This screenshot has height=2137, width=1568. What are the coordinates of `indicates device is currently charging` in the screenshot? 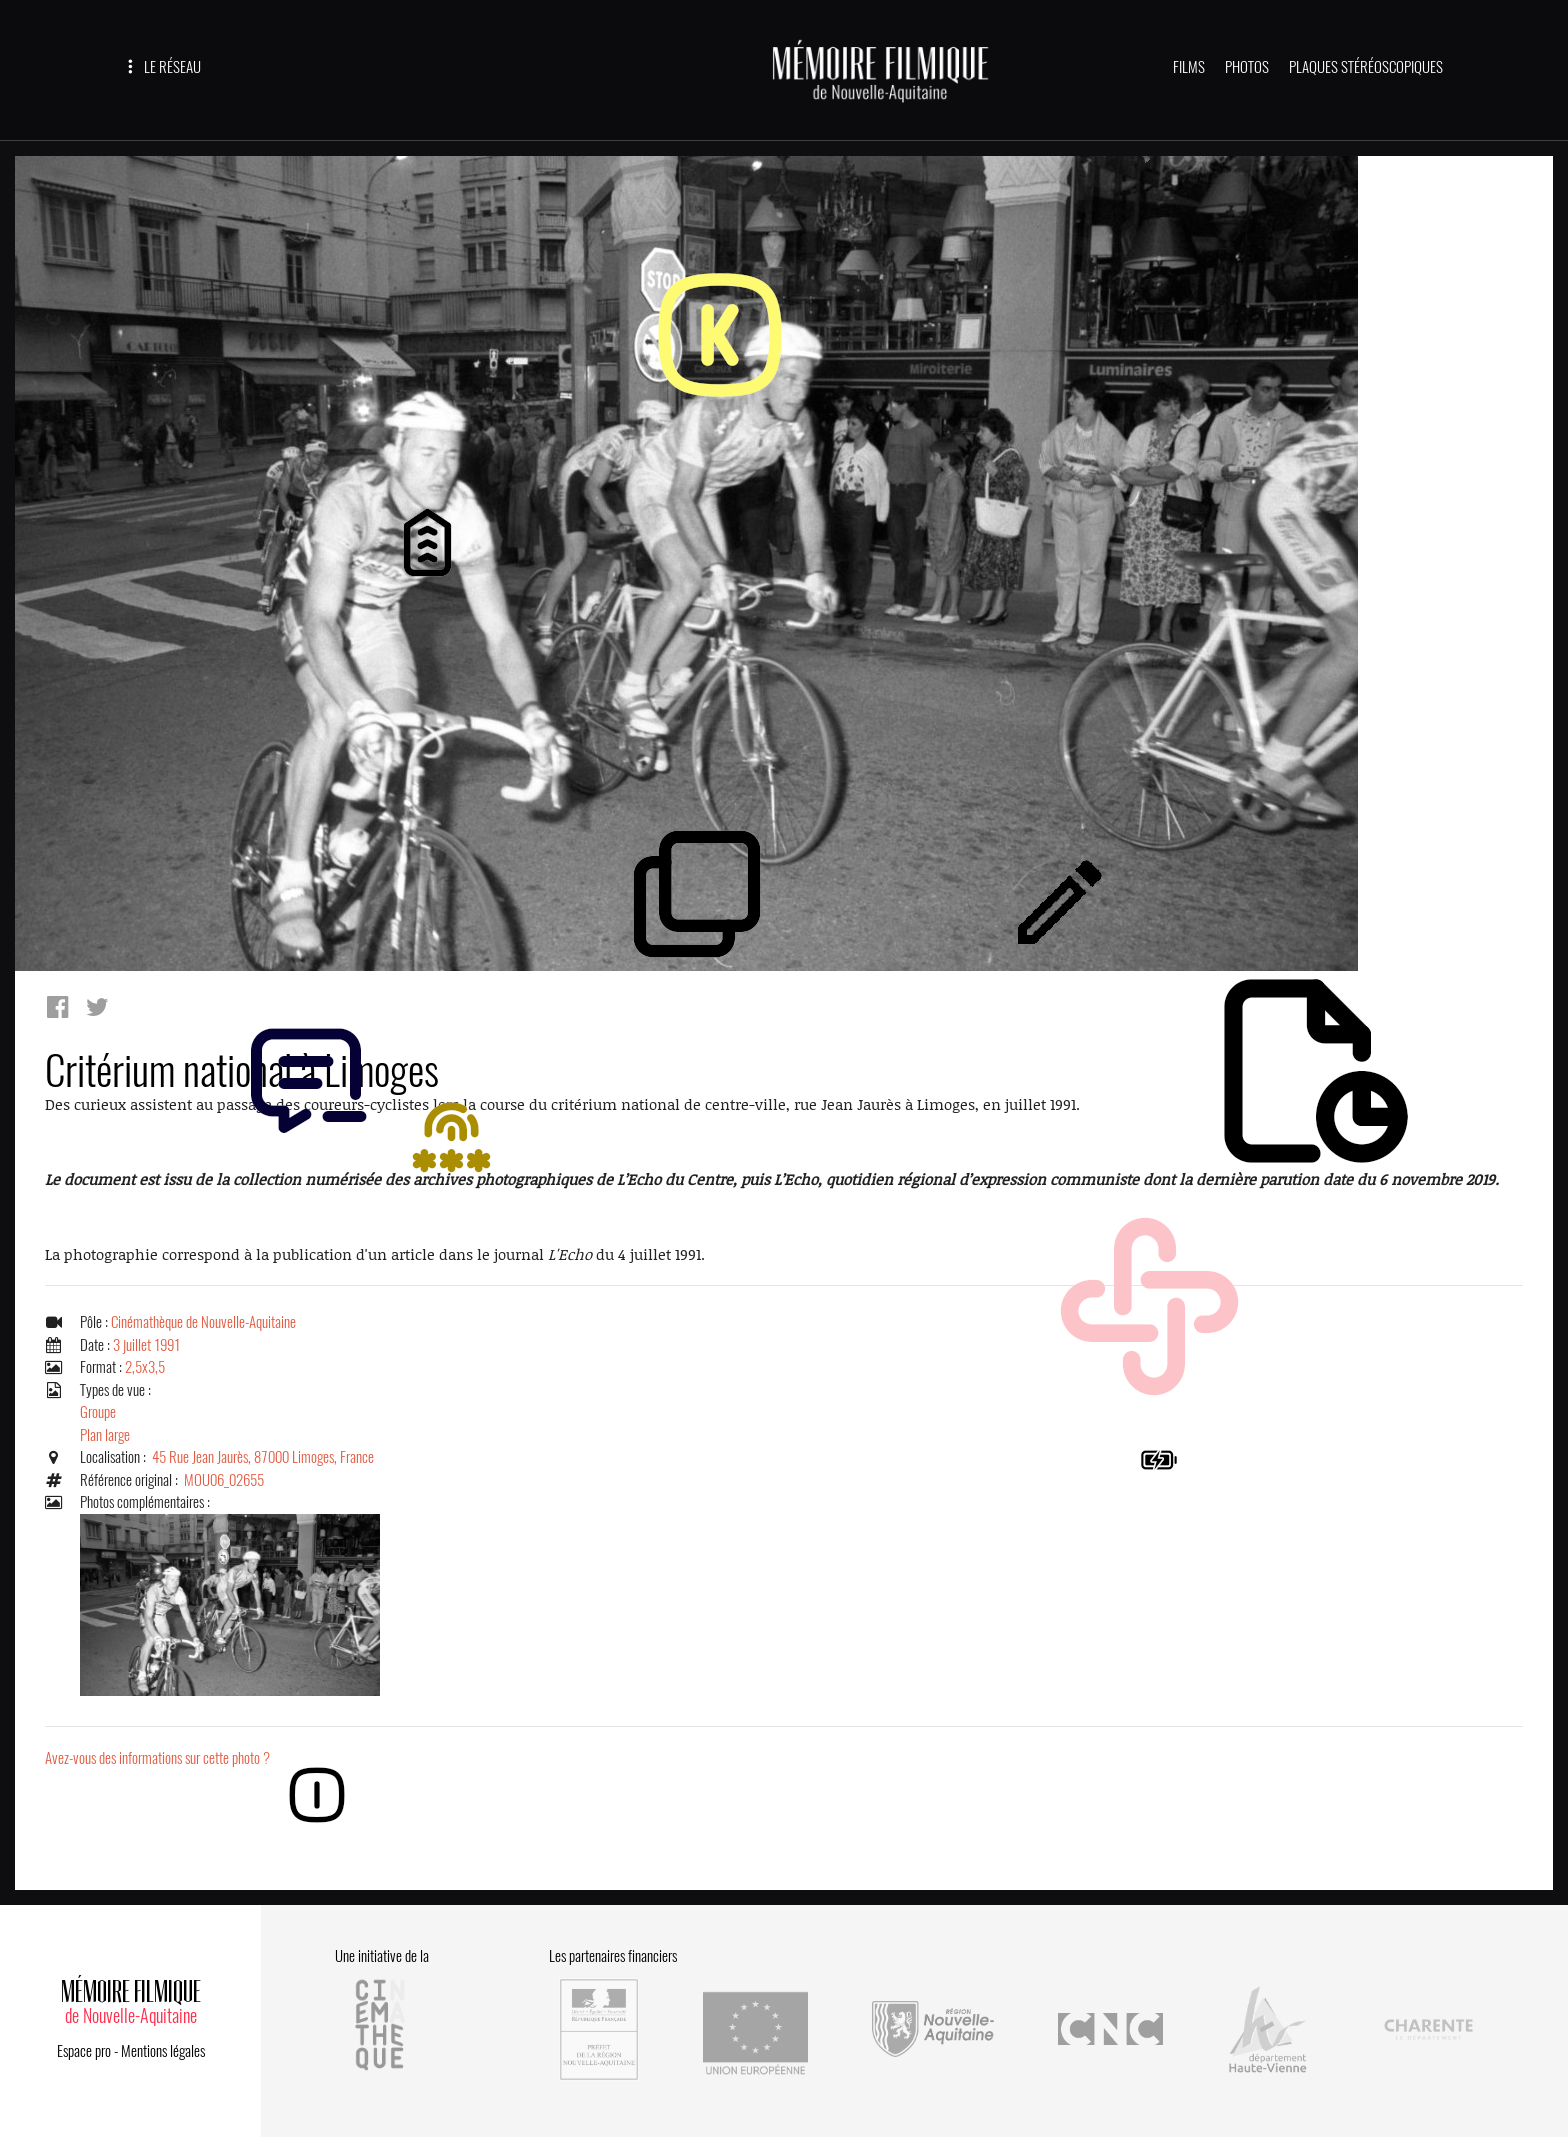 It's located at (1159, 1460).